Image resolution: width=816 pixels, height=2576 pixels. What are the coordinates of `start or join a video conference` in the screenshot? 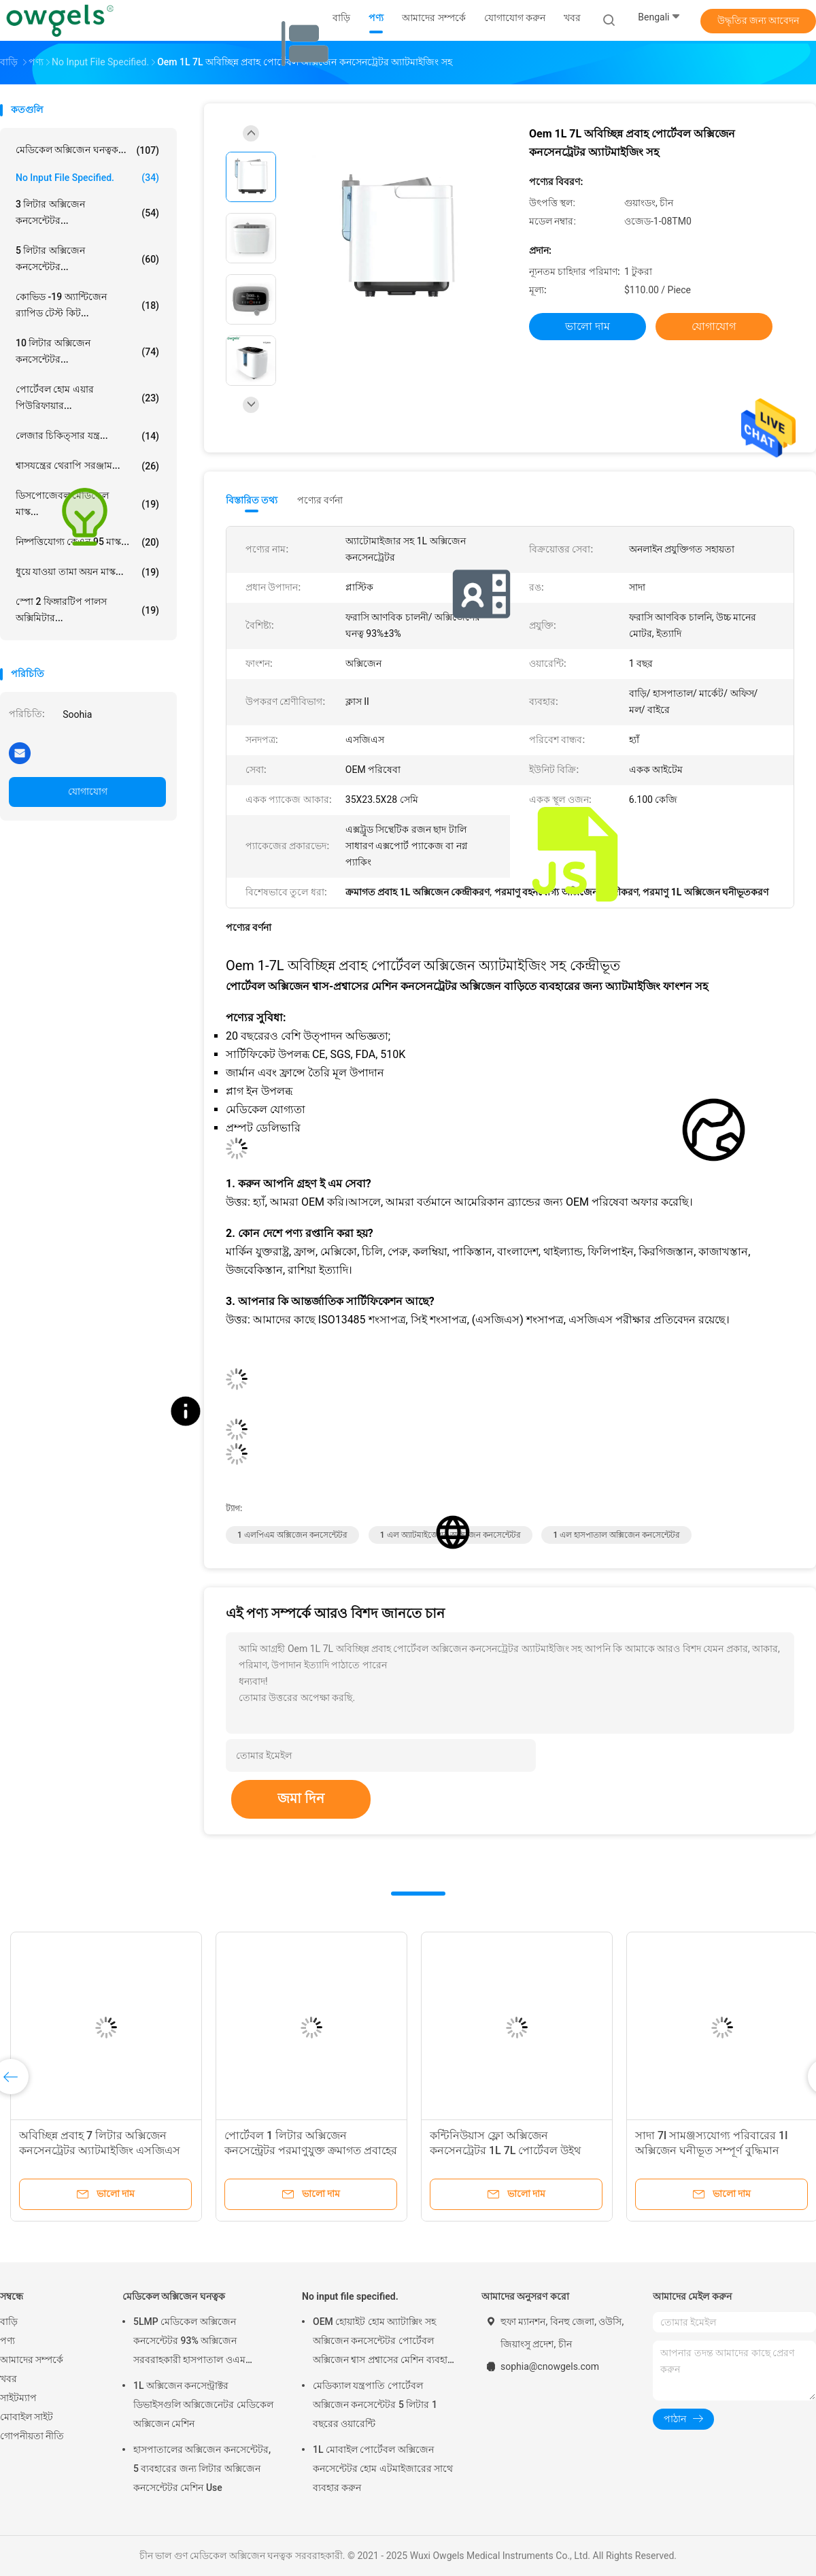 It's located at (481, 594).